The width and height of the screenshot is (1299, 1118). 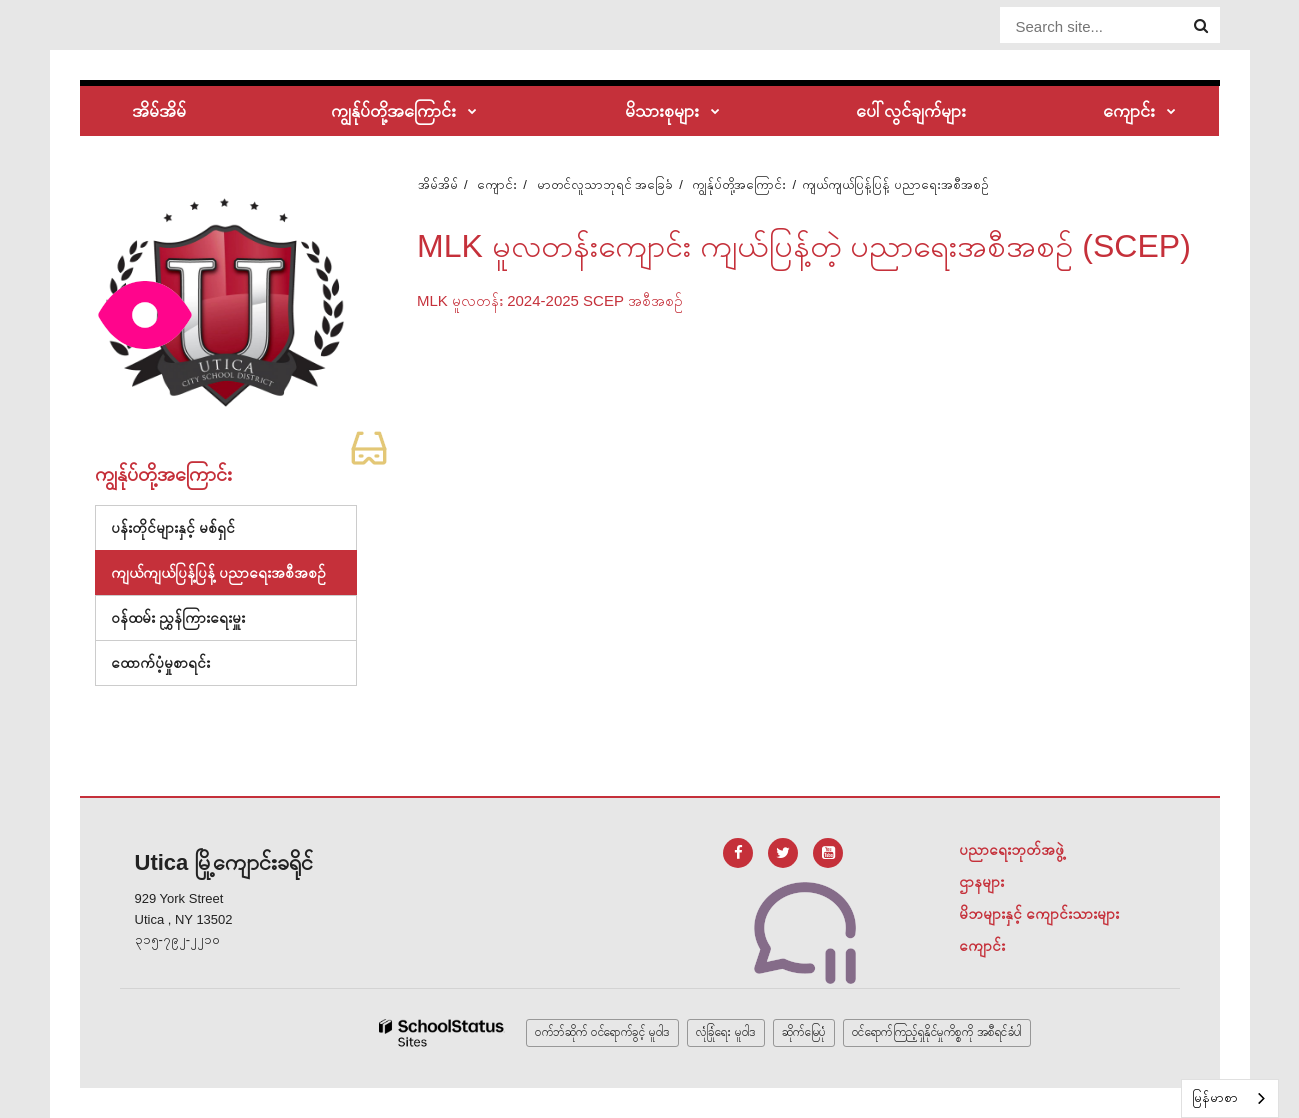 I want to click on enable 3D viewing mode, so click(x=369, y=449).